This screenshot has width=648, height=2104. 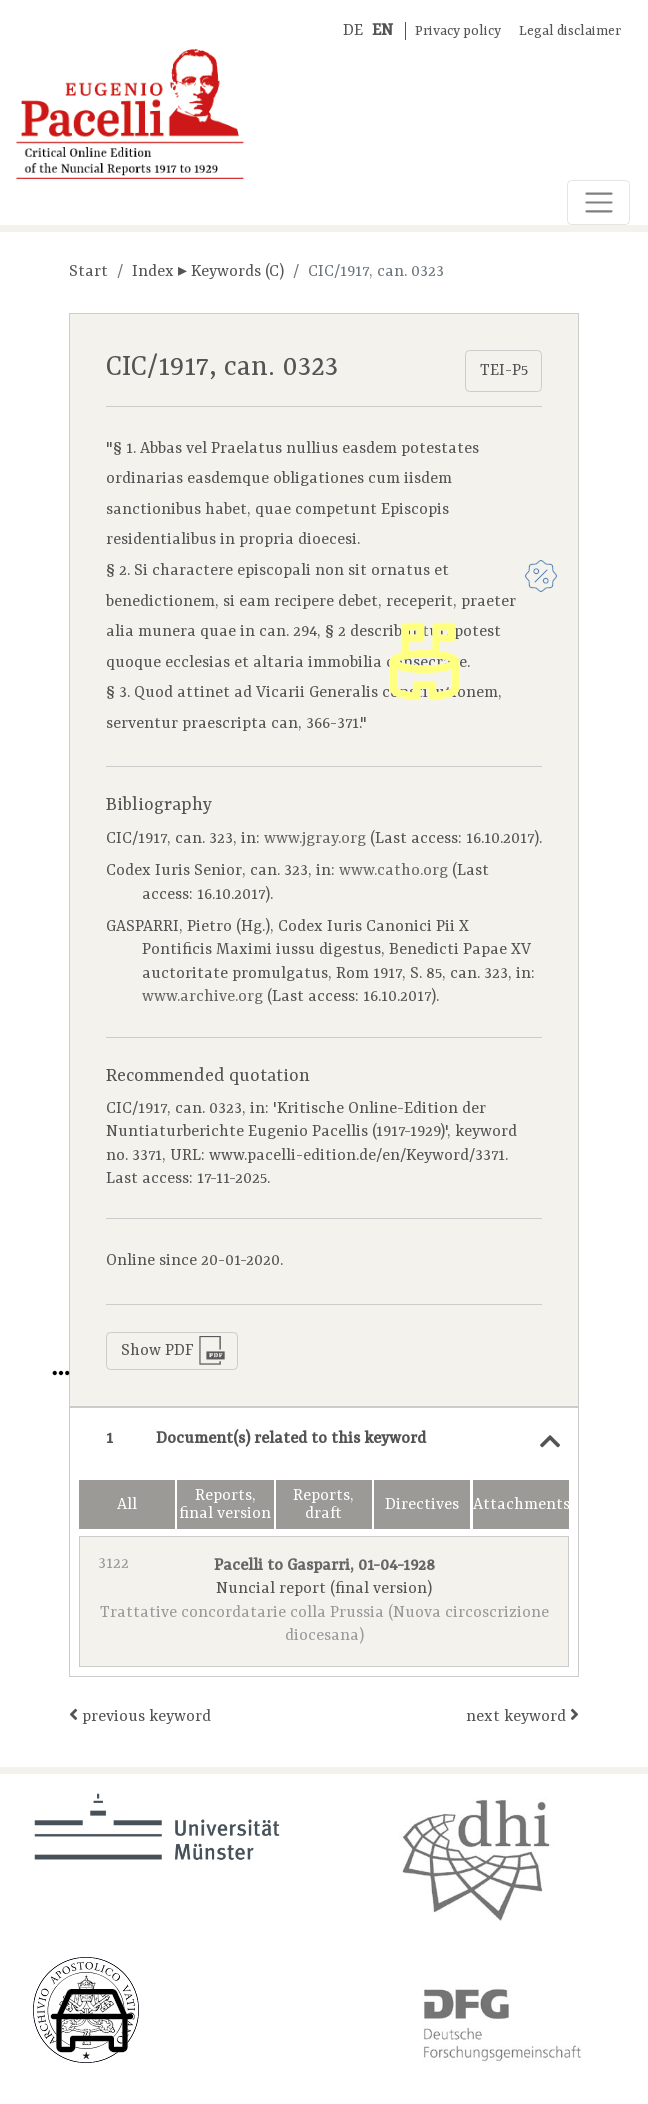 What do you see at coordinates (92, 2022) in the screenshot?
I see `access vehicle or driving settings` at bounding box center [92, 2022].